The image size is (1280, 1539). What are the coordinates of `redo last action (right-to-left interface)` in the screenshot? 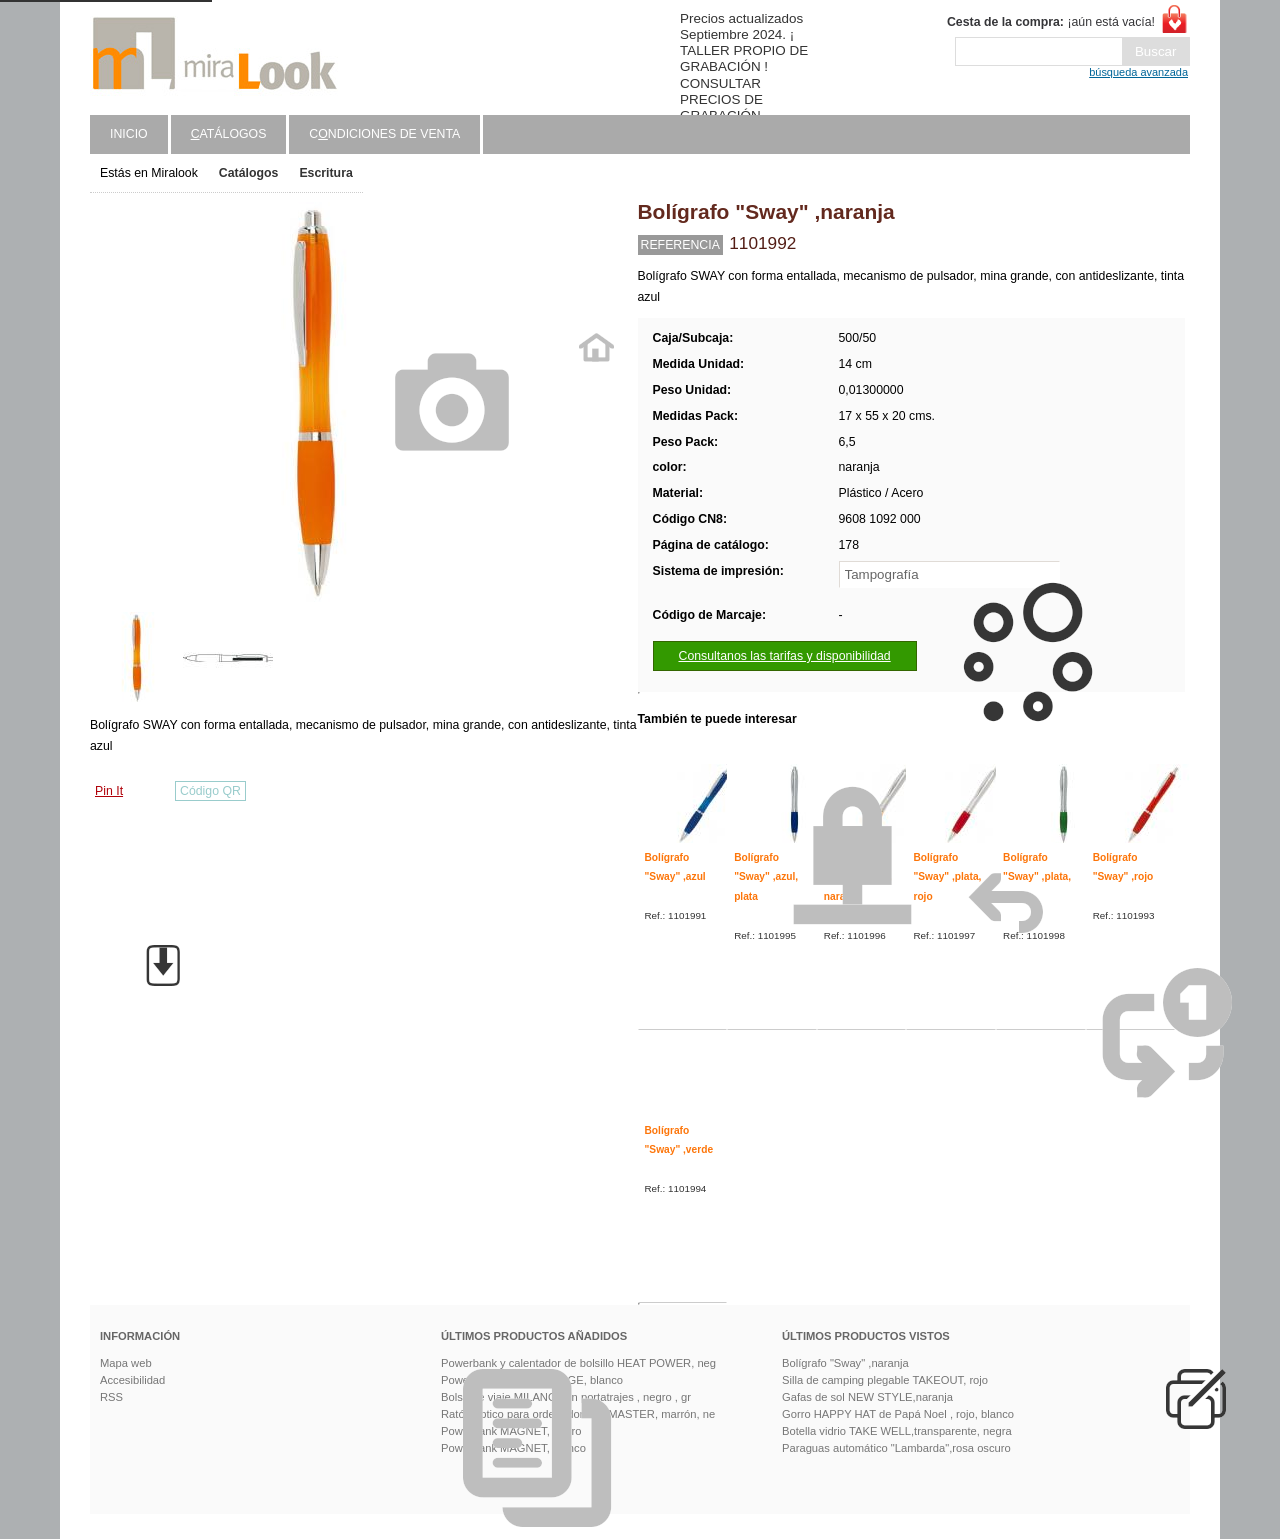 It's located at (1007, 903).